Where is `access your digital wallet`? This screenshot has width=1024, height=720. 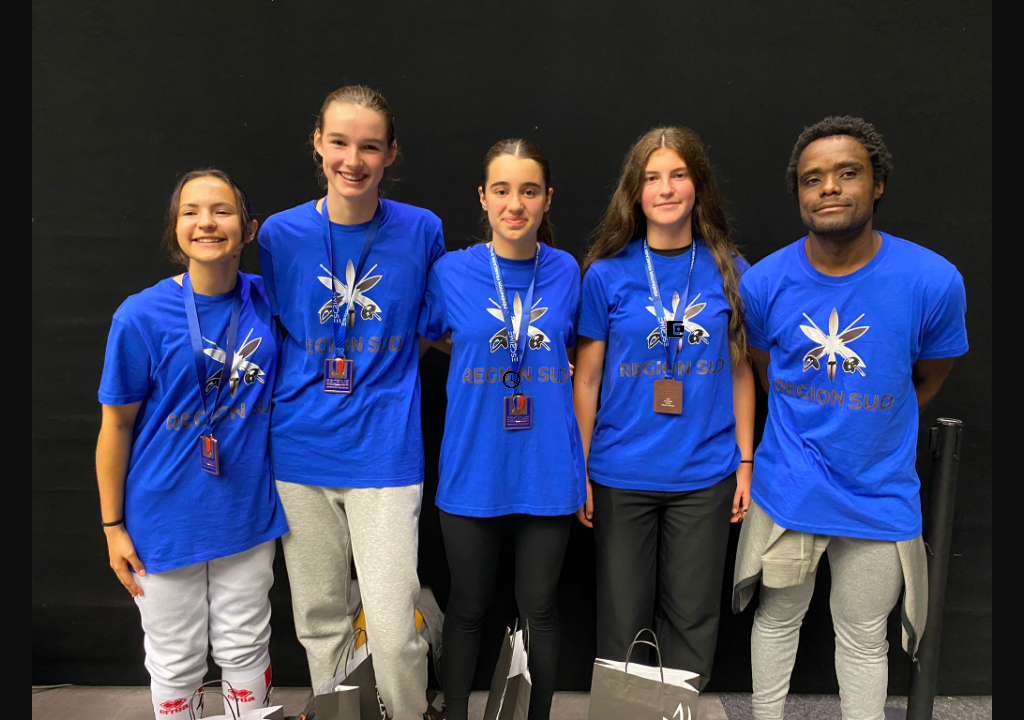
access your digital wallet is located at coordinates (675, 329).